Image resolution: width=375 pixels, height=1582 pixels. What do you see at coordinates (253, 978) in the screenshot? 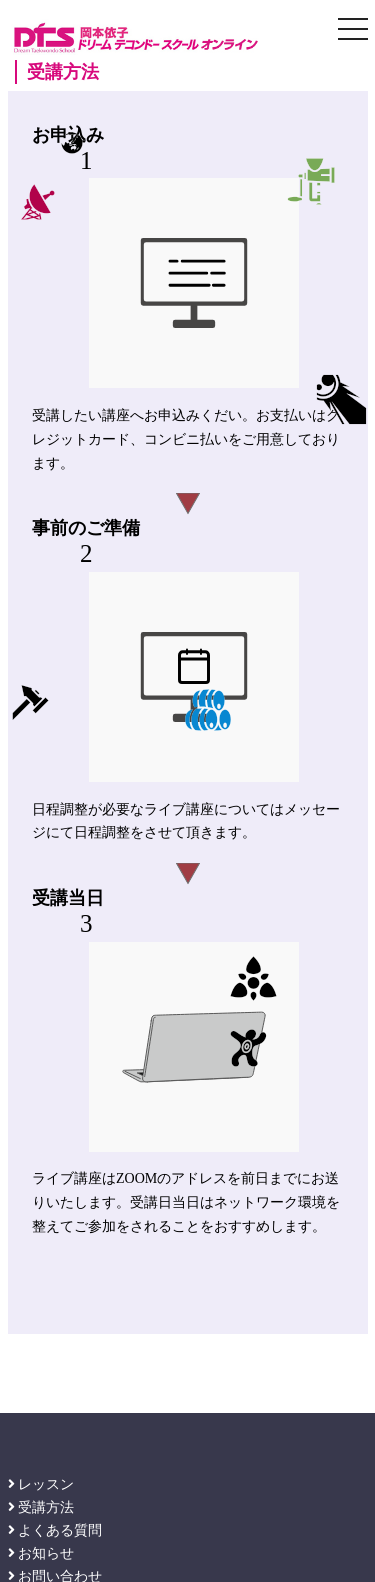
I see `represents a hive mind or collective intelligence feature` at bounding box center [253, 978].